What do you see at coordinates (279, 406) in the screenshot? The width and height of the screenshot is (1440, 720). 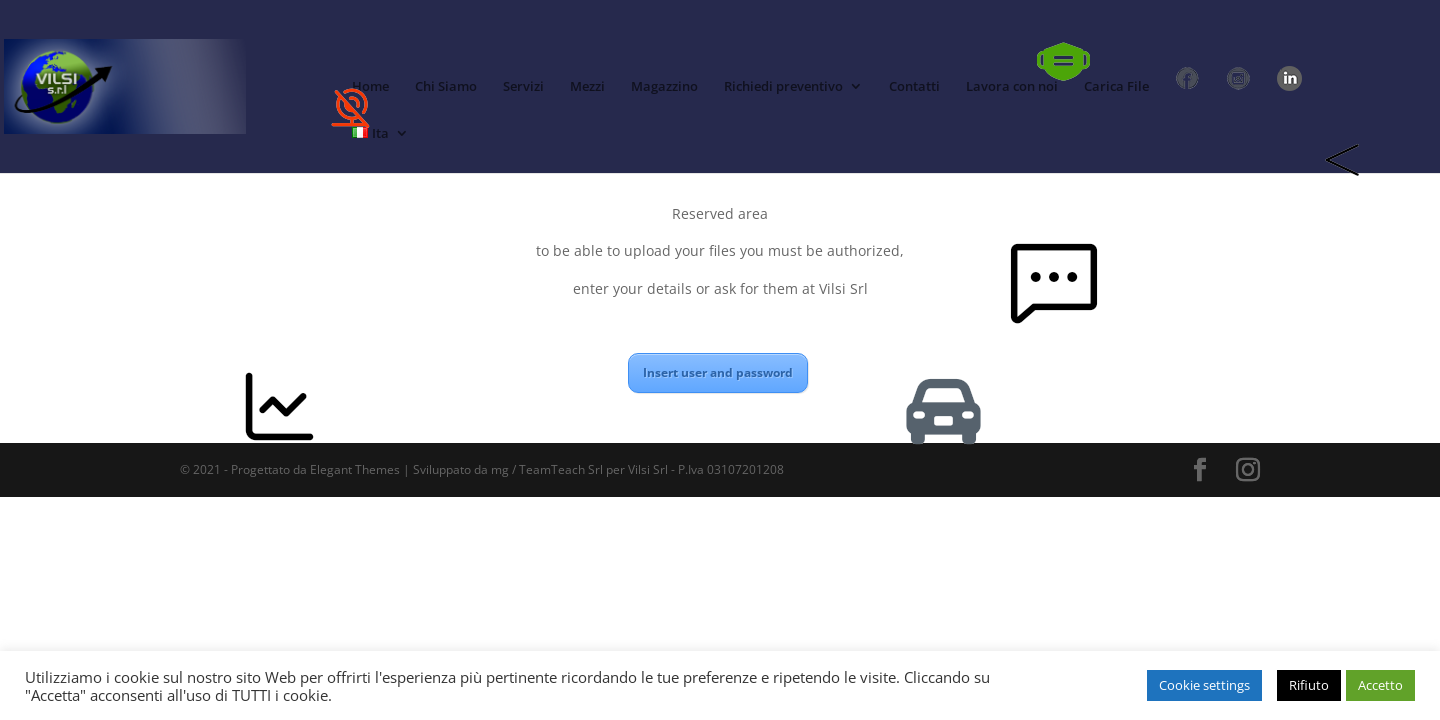 I see `view analytics and trends` at bounding box center [279, 406].